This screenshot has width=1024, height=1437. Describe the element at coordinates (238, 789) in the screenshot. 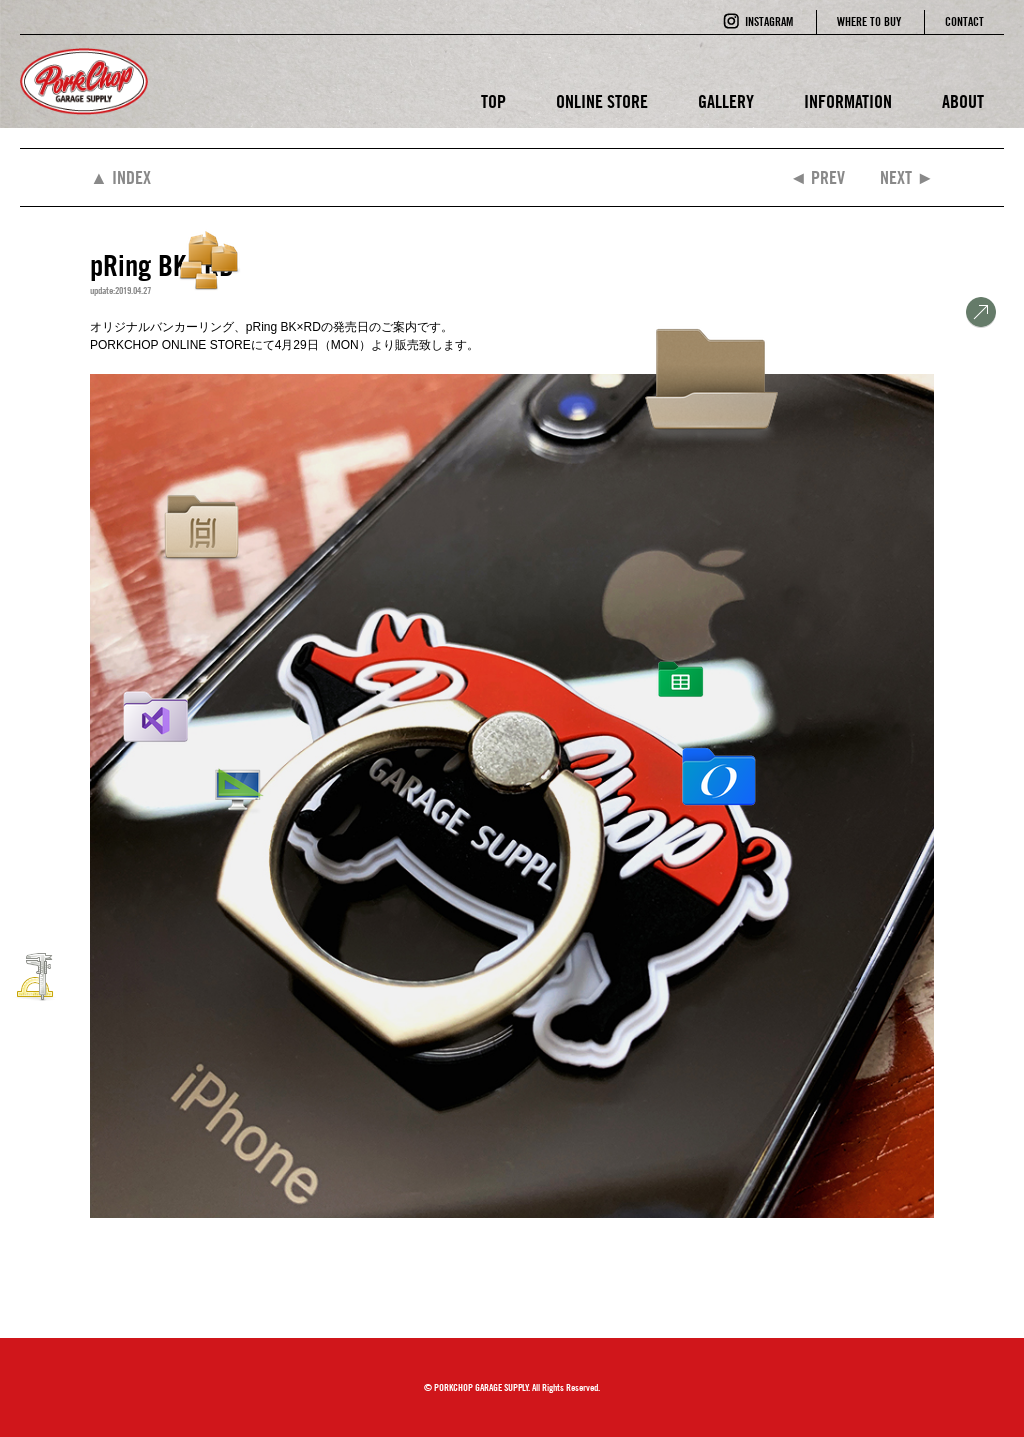

I see `access display settings` at that location.